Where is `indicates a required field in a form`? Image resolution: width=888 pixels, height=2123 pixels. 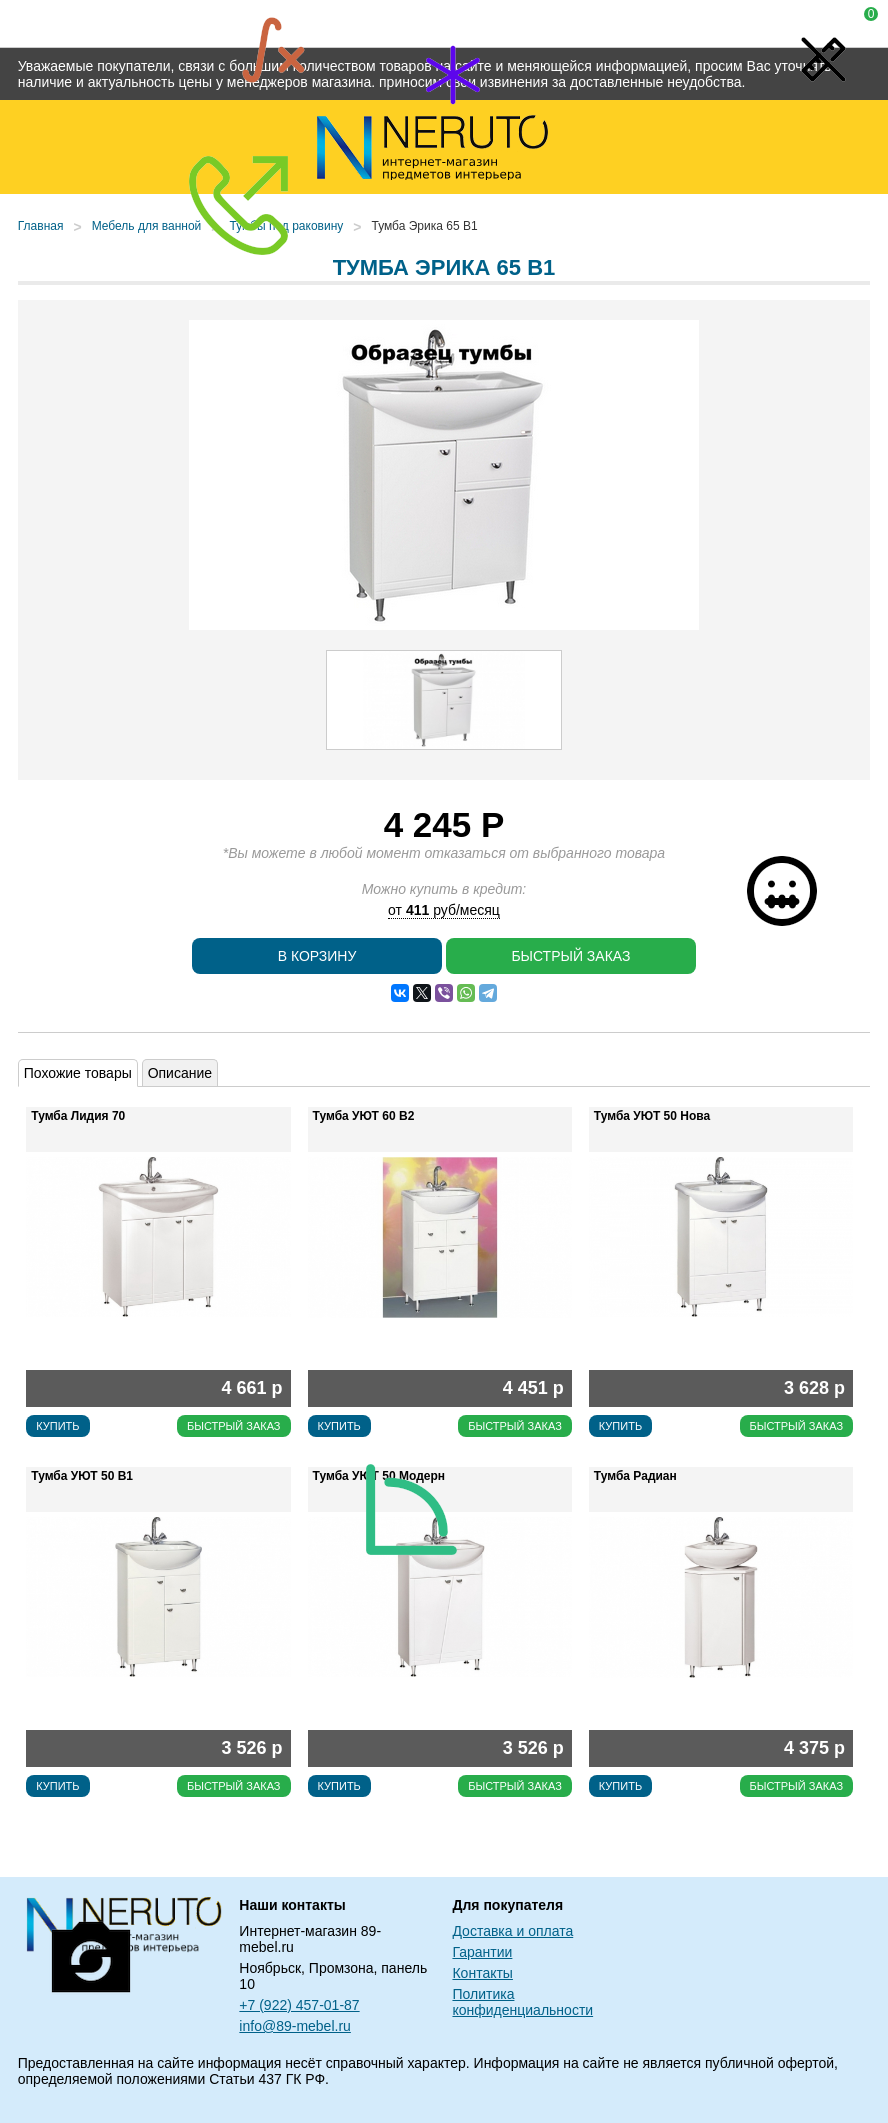 indicates a required field in a form is located at coordinates (453, 75).